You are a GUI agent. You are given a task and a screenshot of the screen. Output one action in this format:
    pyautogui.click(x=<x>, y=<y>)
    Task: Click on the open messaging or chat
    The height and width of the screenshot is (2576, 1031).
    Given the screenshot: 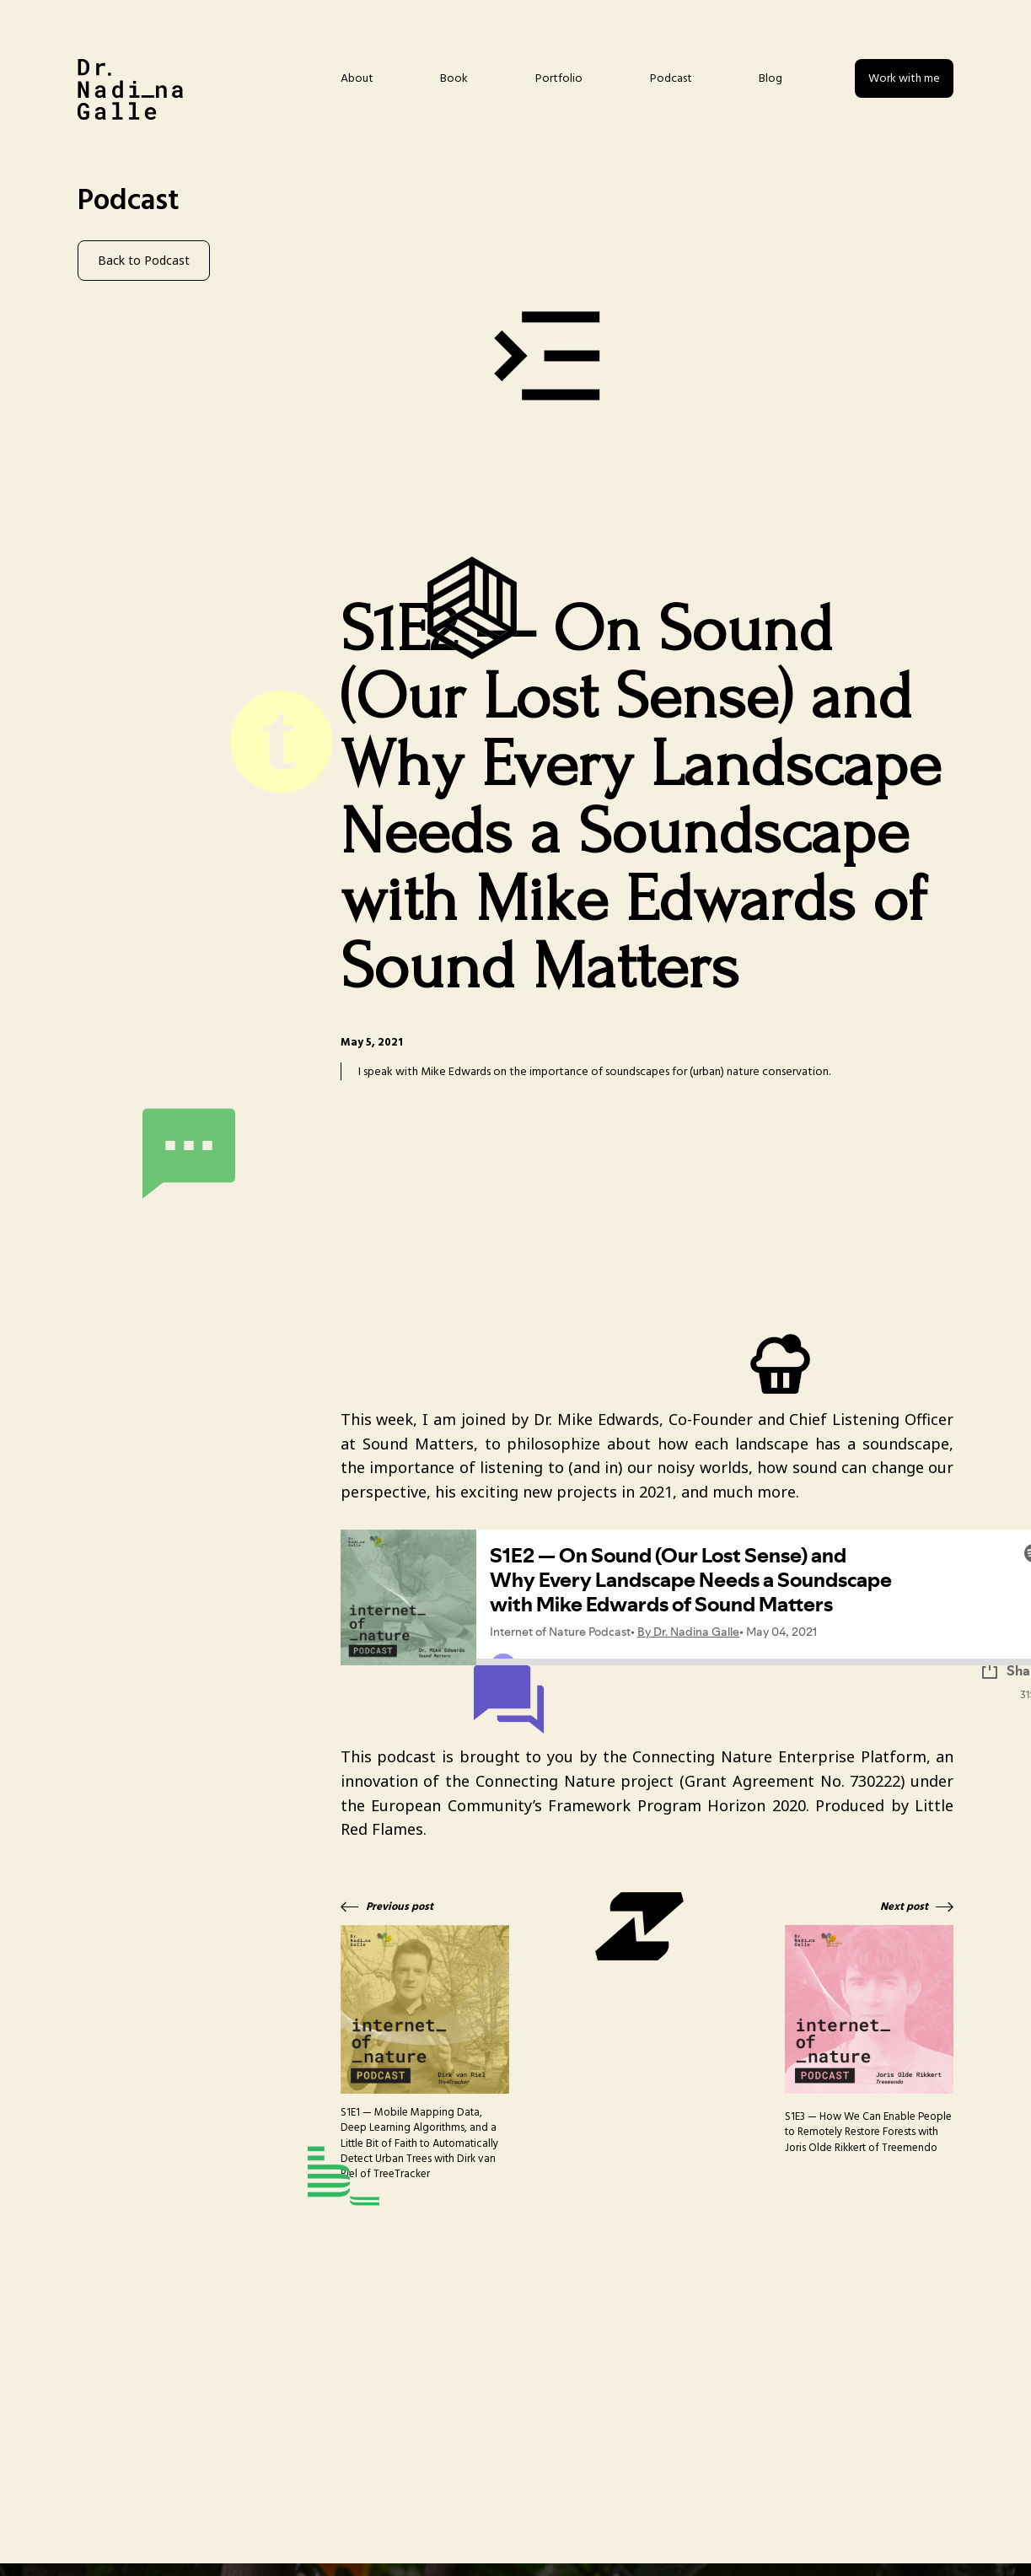 What is the action you would take?
    pyautogui.click(x=189, y=1150)
    